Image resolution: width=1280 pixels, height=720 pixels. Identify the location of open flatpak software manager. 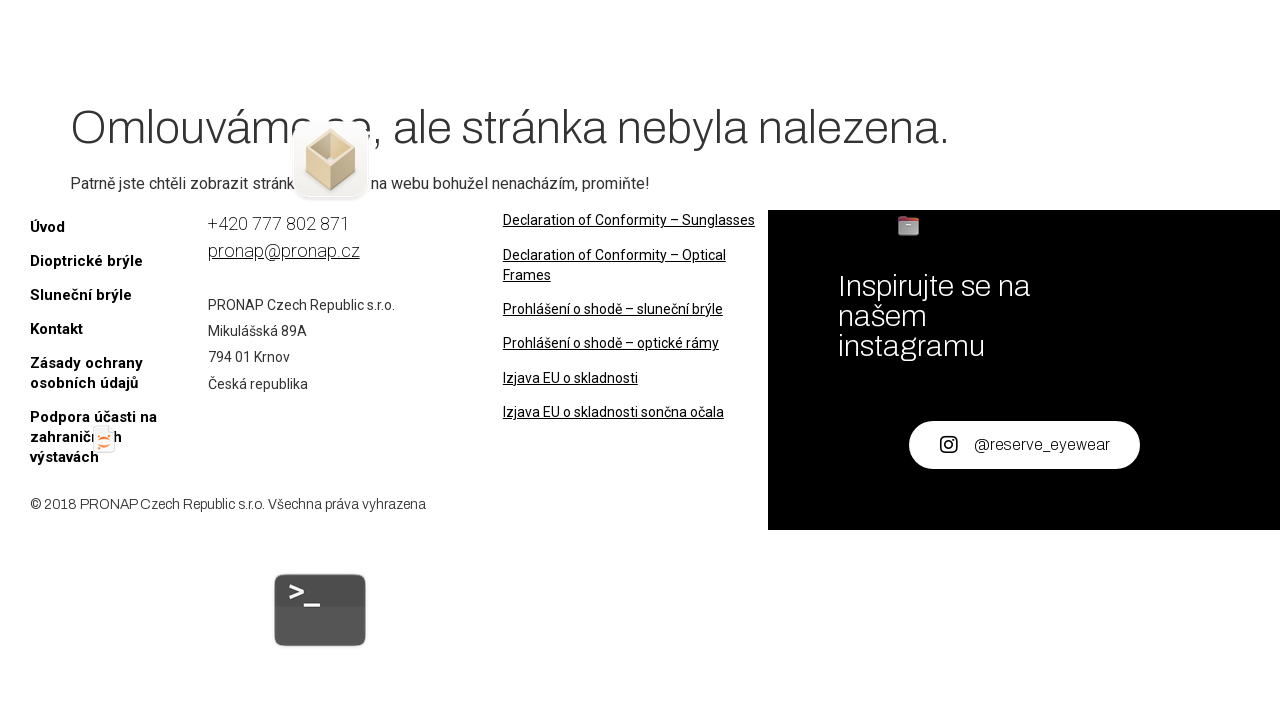
(330, 159).